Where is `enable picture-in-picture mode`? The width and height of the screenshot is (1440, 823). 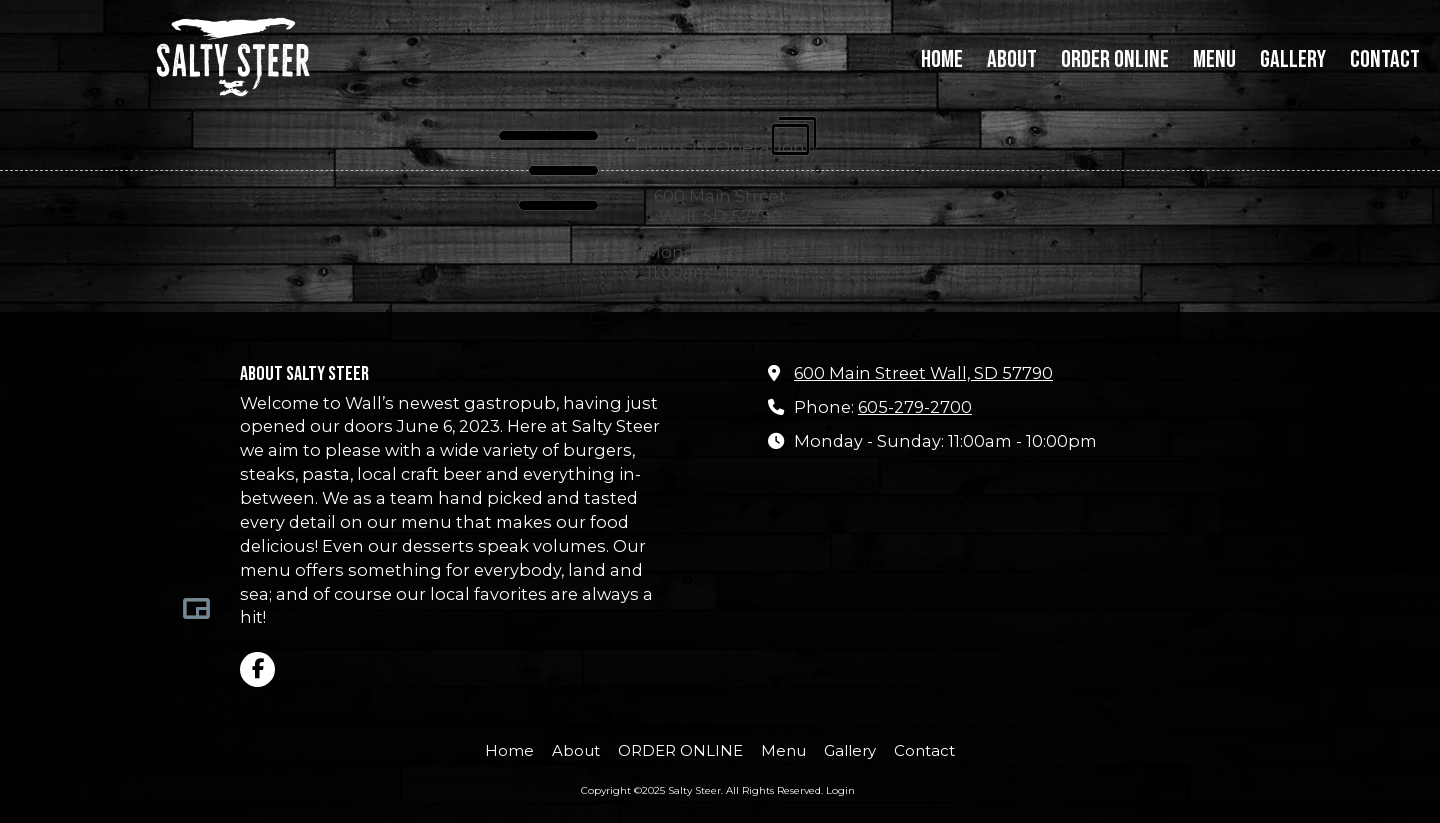 enable picture-in-picture mode is located at coordinates (196, 608).